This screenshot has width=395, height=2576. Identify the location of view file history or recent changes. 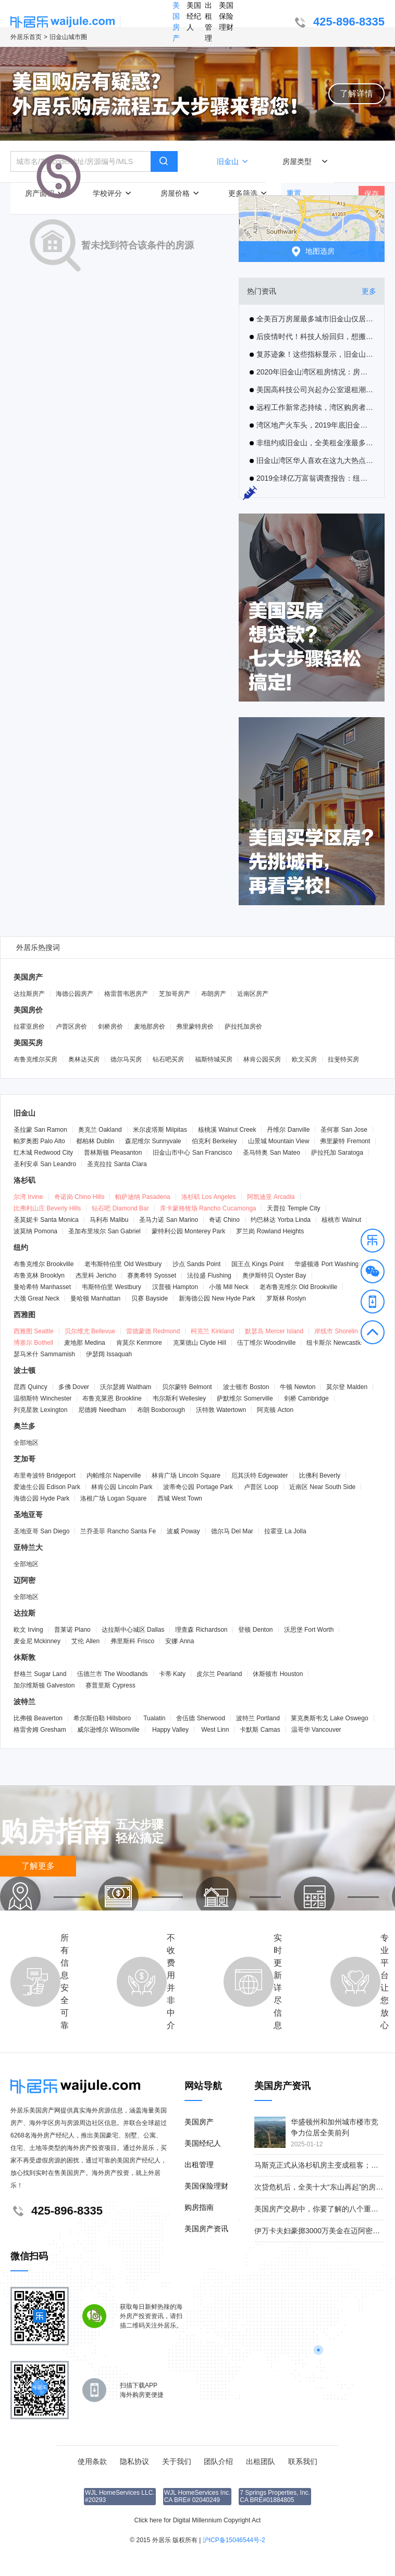
(95, 2315).